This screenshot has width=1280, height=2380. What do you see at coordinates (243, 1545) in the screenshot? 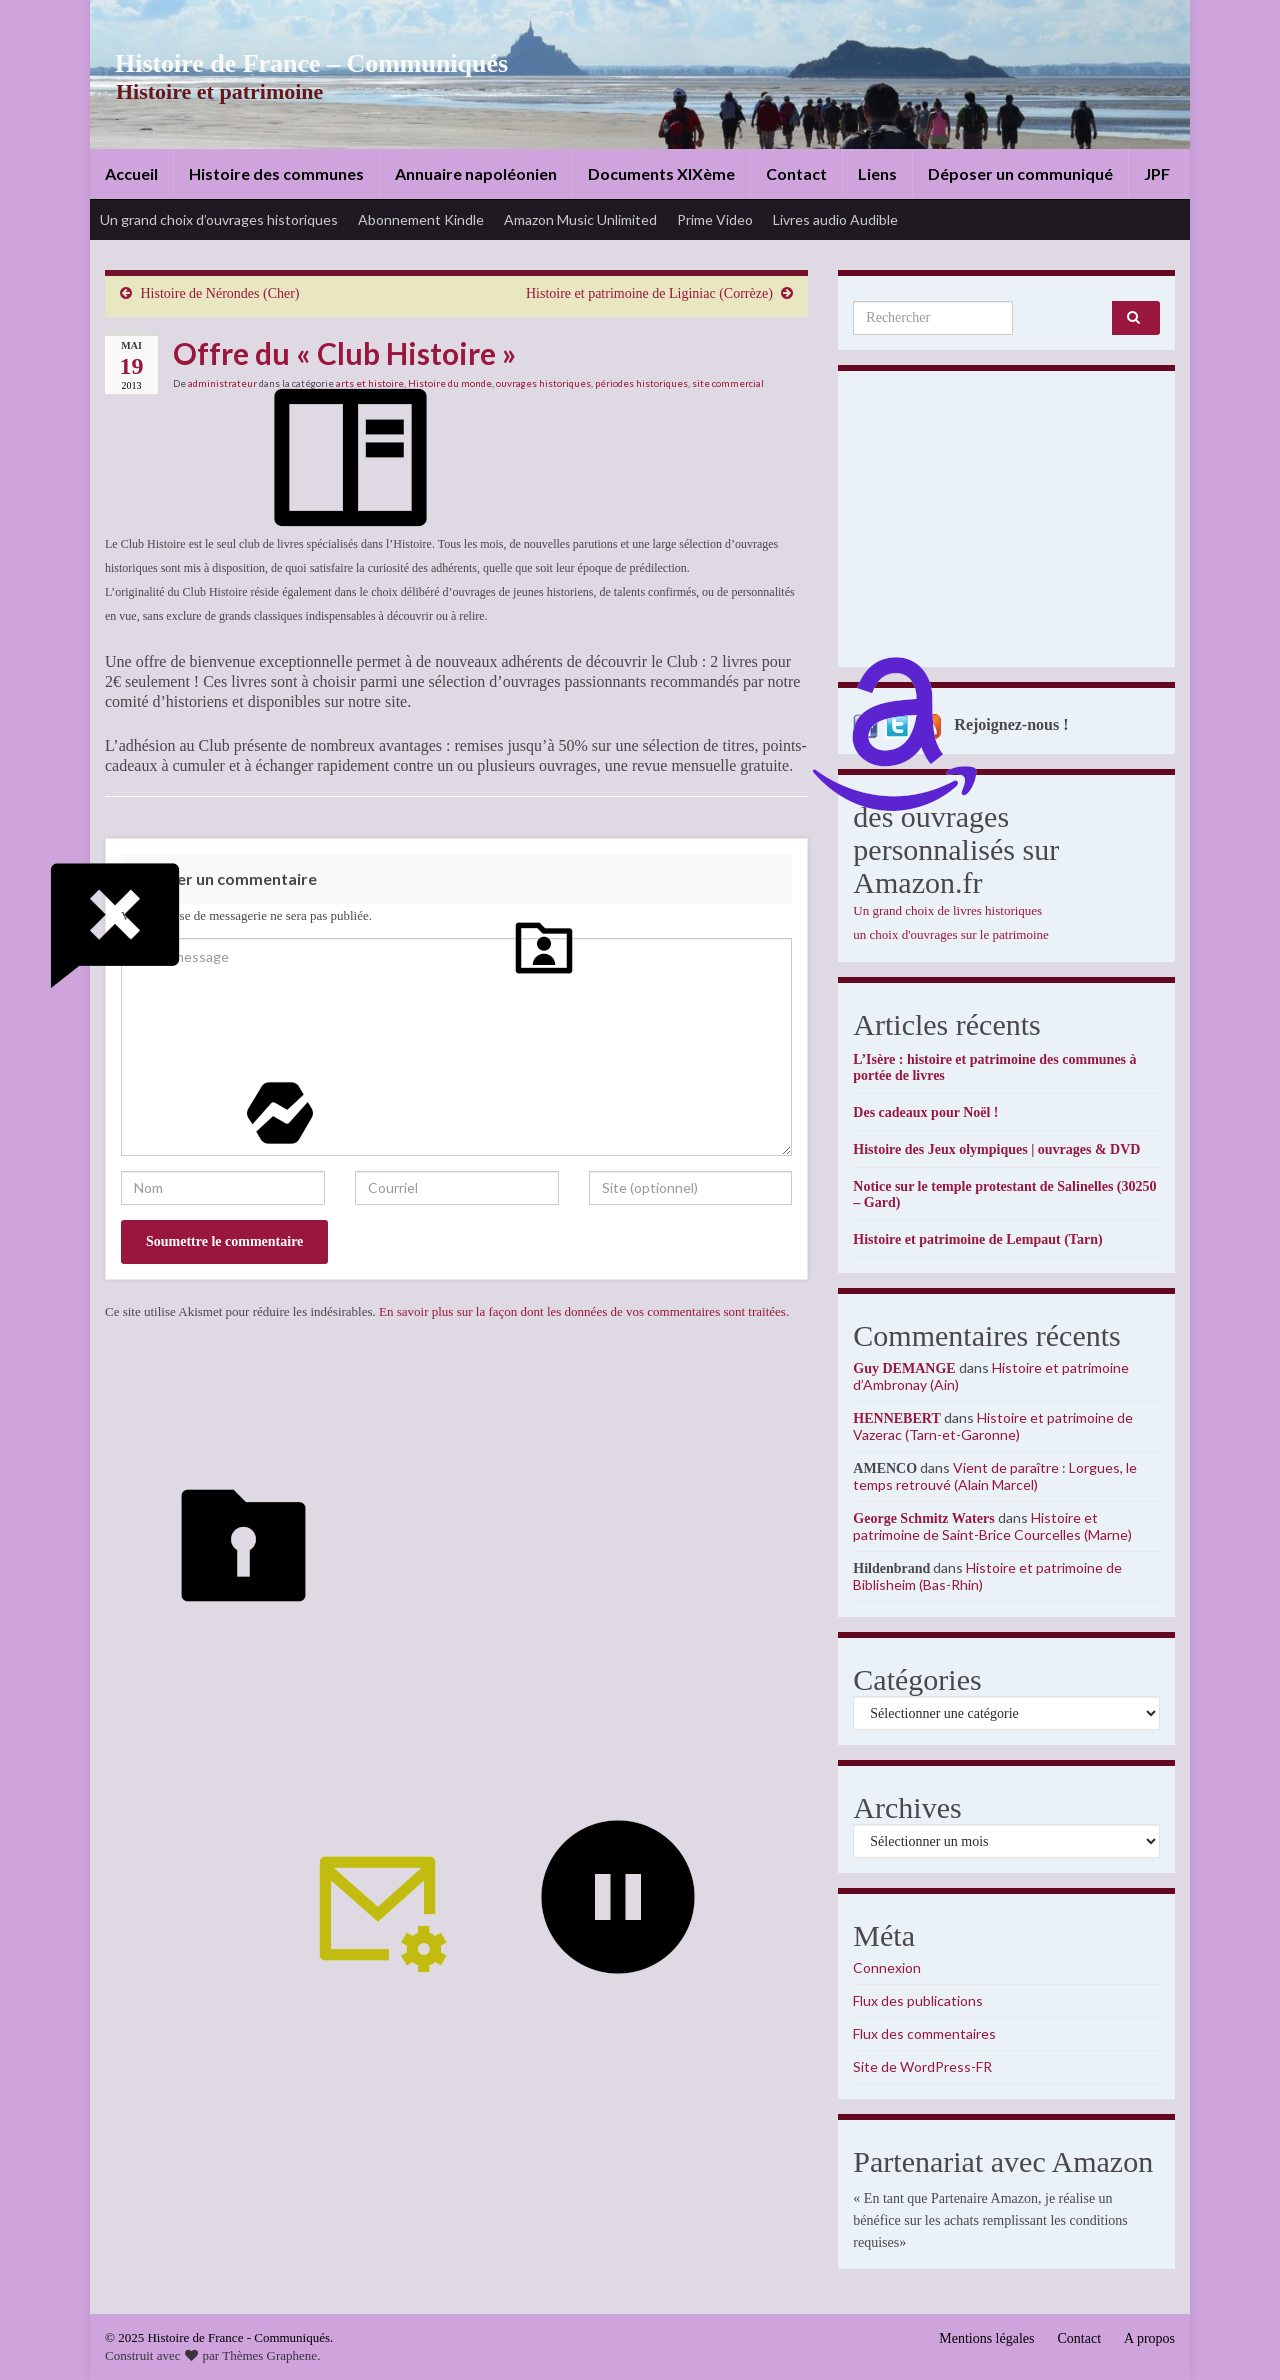
I see `access a password-protected folder` at bounding box center [243, 1545].